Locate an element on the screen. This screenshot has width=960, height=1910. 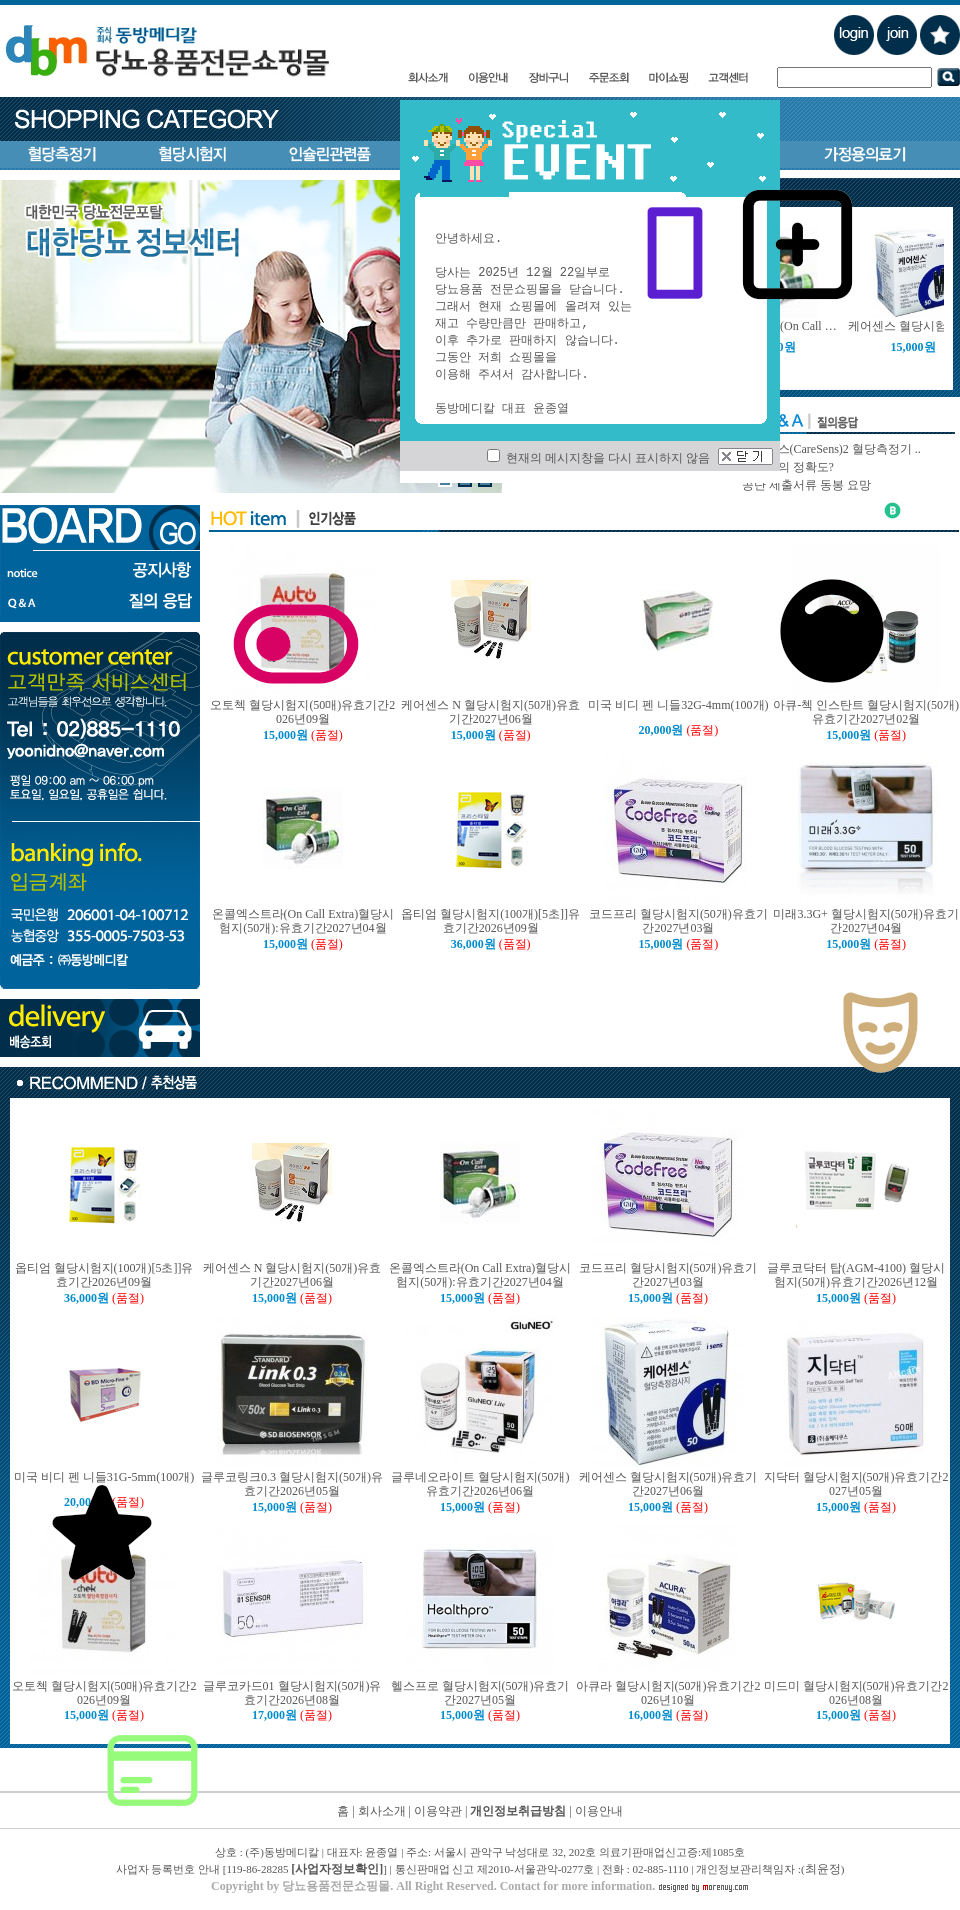
add to favorites is located at coordinates (102, 1533).